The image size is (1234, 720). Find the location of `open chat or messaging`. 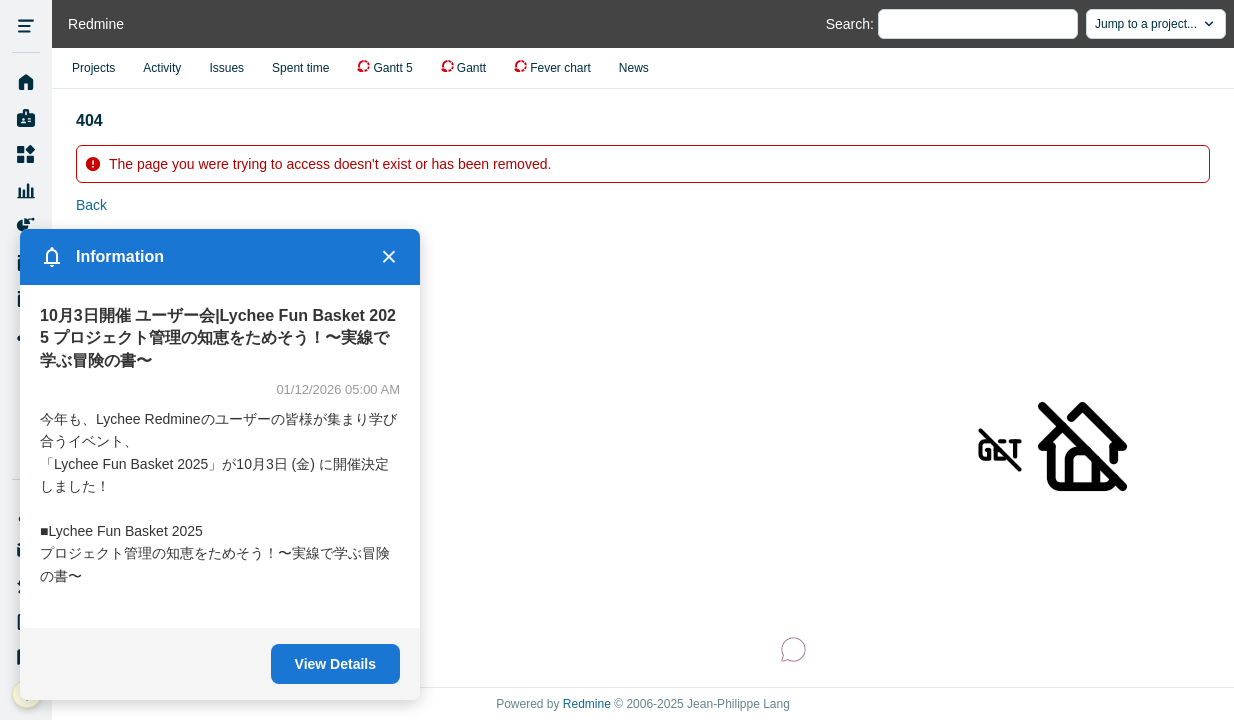

open chat or messaging is located at coordinates (793, 649).